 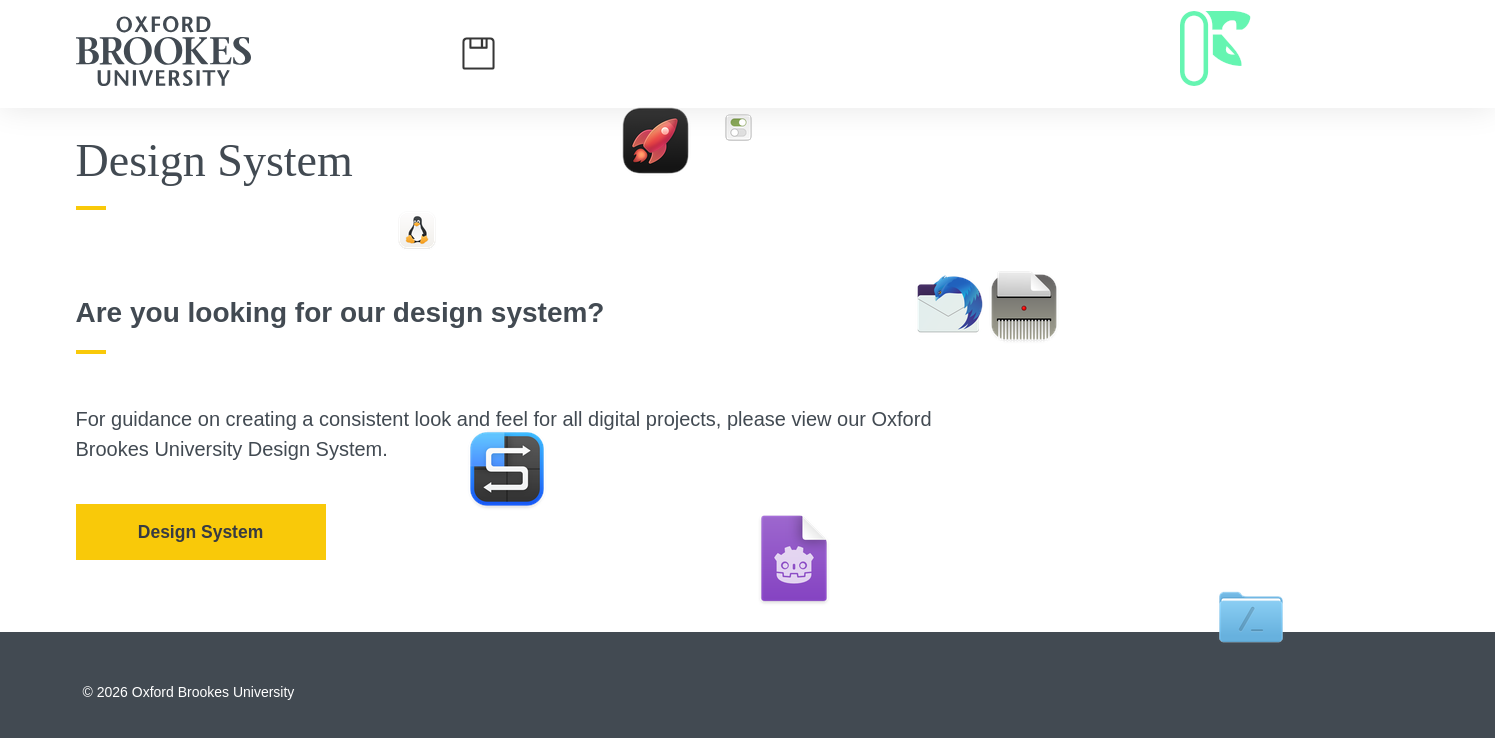 What do you see at coordinates (1251, 617) in the screenshot?
I see `access the root directory` at bounding box center [1251, 617].